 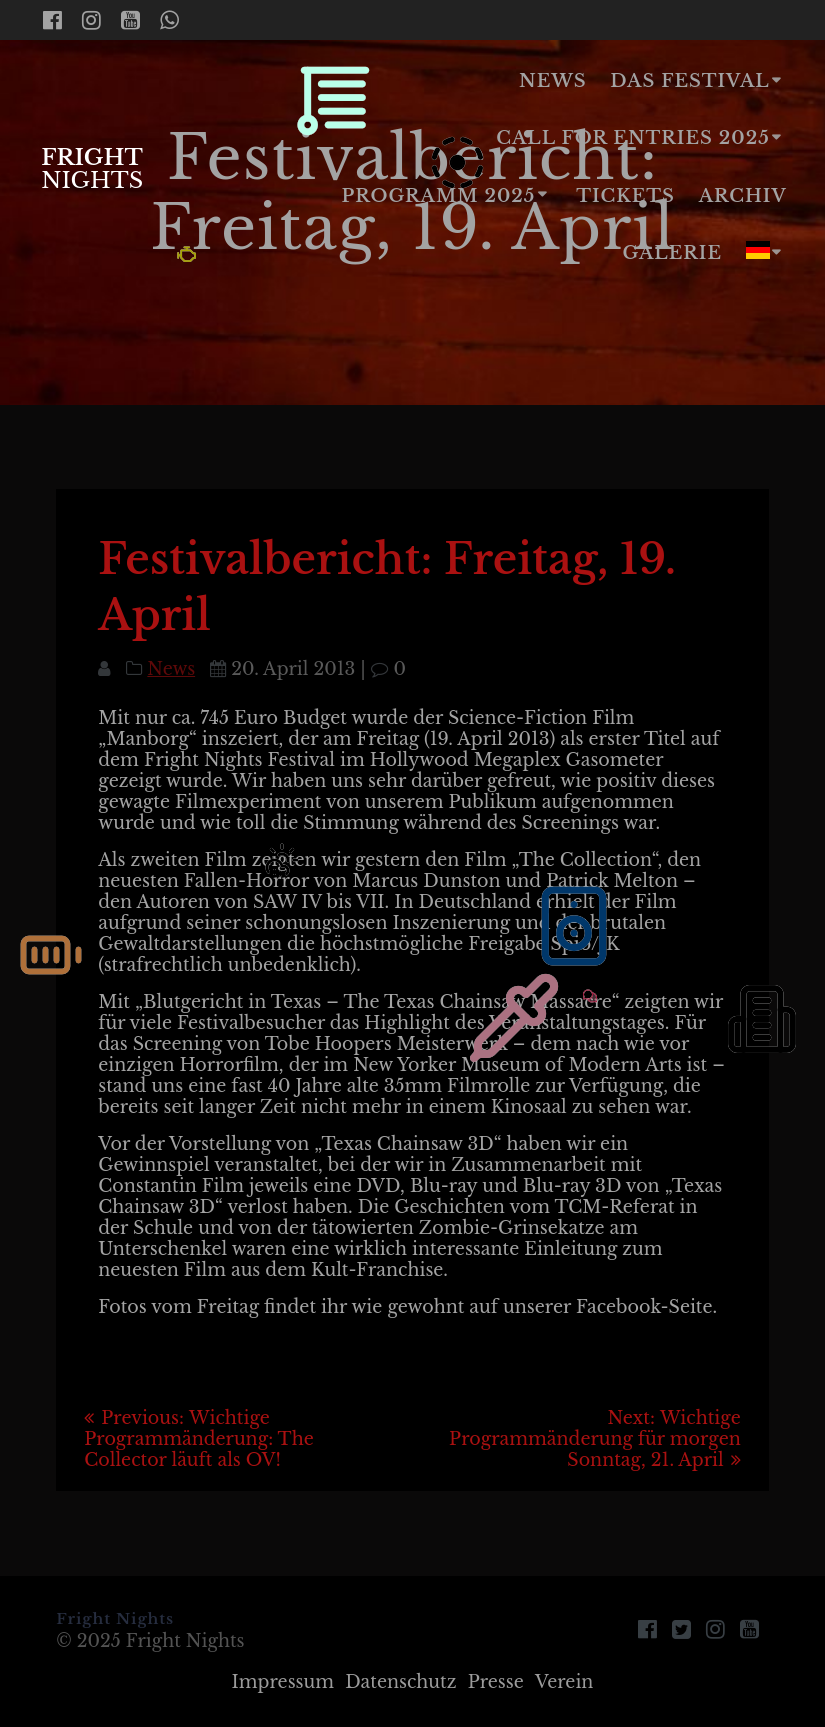 I want to click on apply tilt-shift blur effect to photo, so click(x=457, y=162).